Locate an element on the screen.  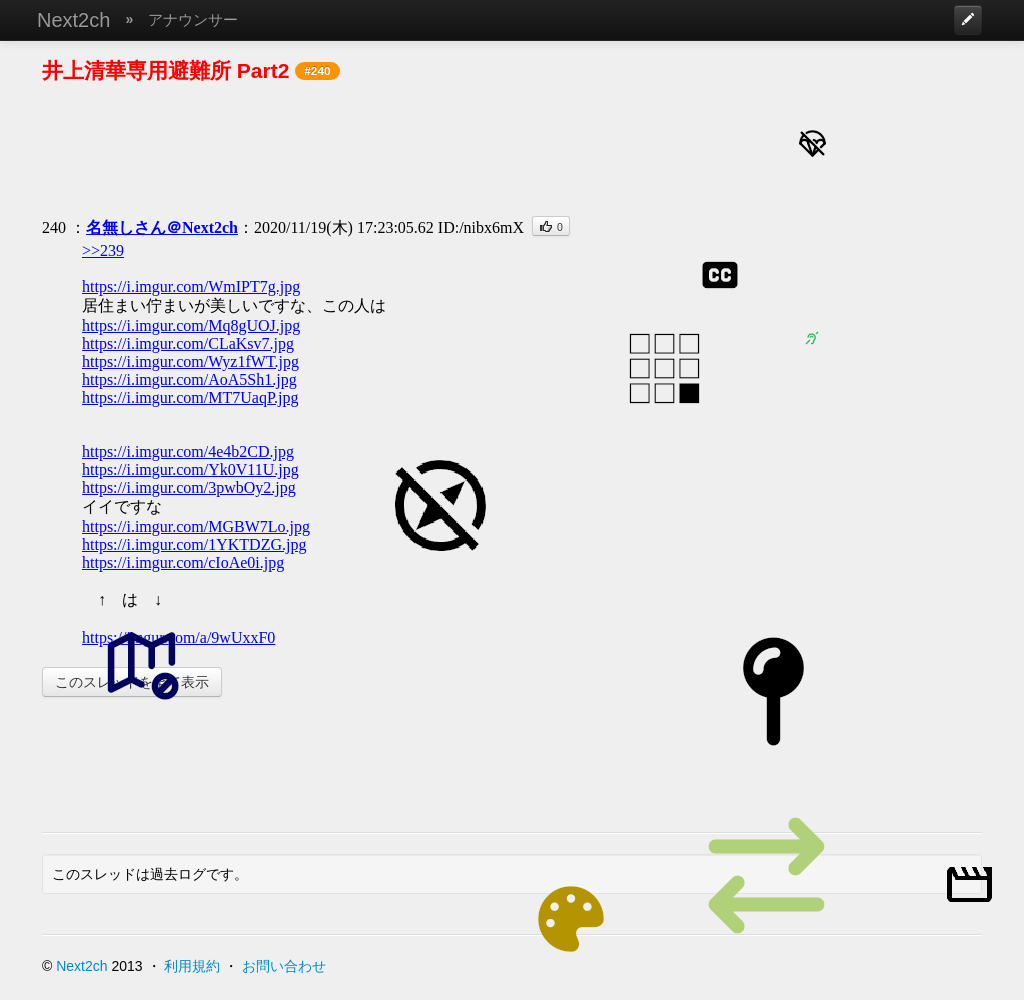
enable closed captions for video content is located at coordinates (720, 275).